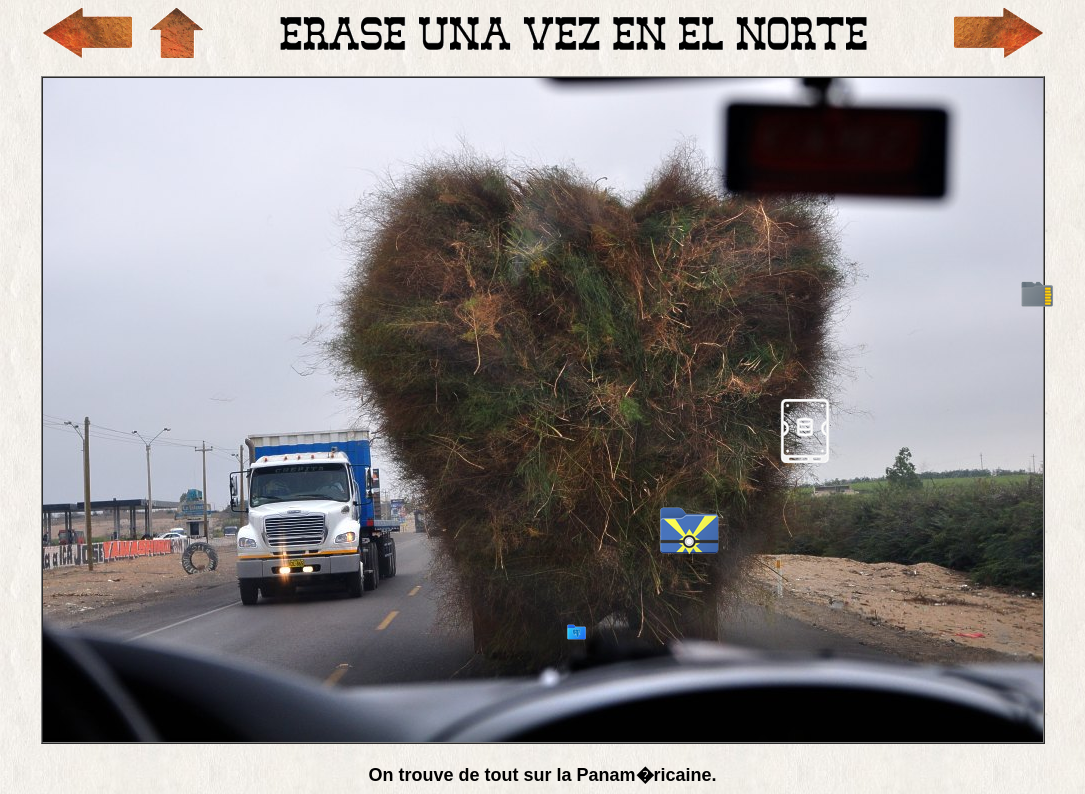  Describe the element at coordinates (1037, 295) in the screenshot. I see `open files stored on sd card` at that location.